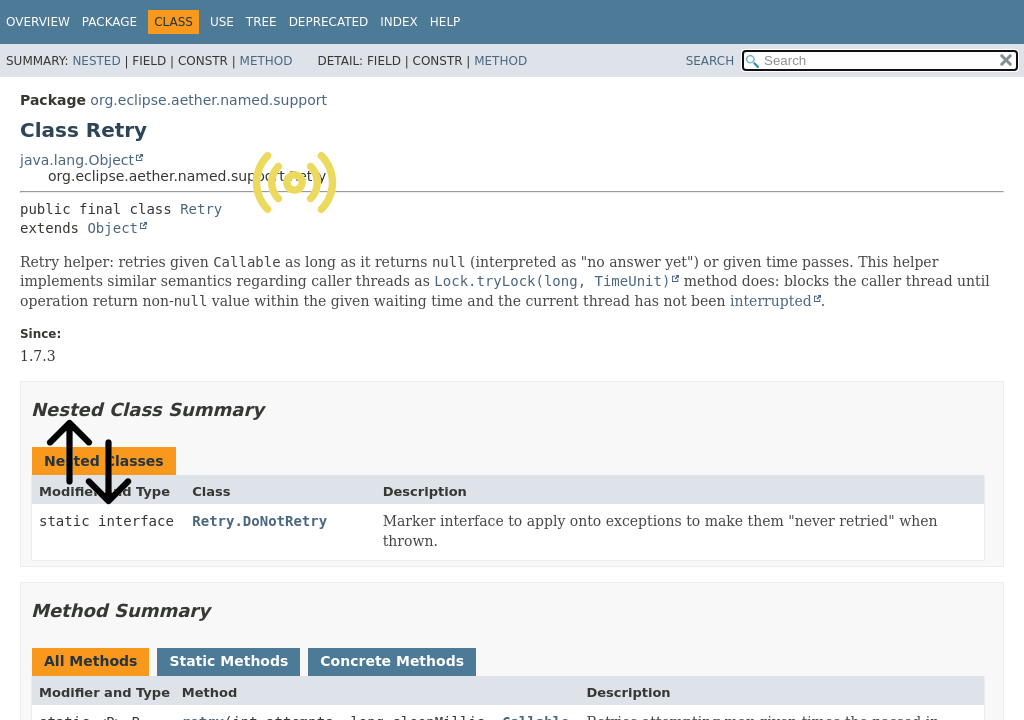 This screenshot has height=720, width=1024. I want to click on sort items in ascending or descending order, so click(89, 462).